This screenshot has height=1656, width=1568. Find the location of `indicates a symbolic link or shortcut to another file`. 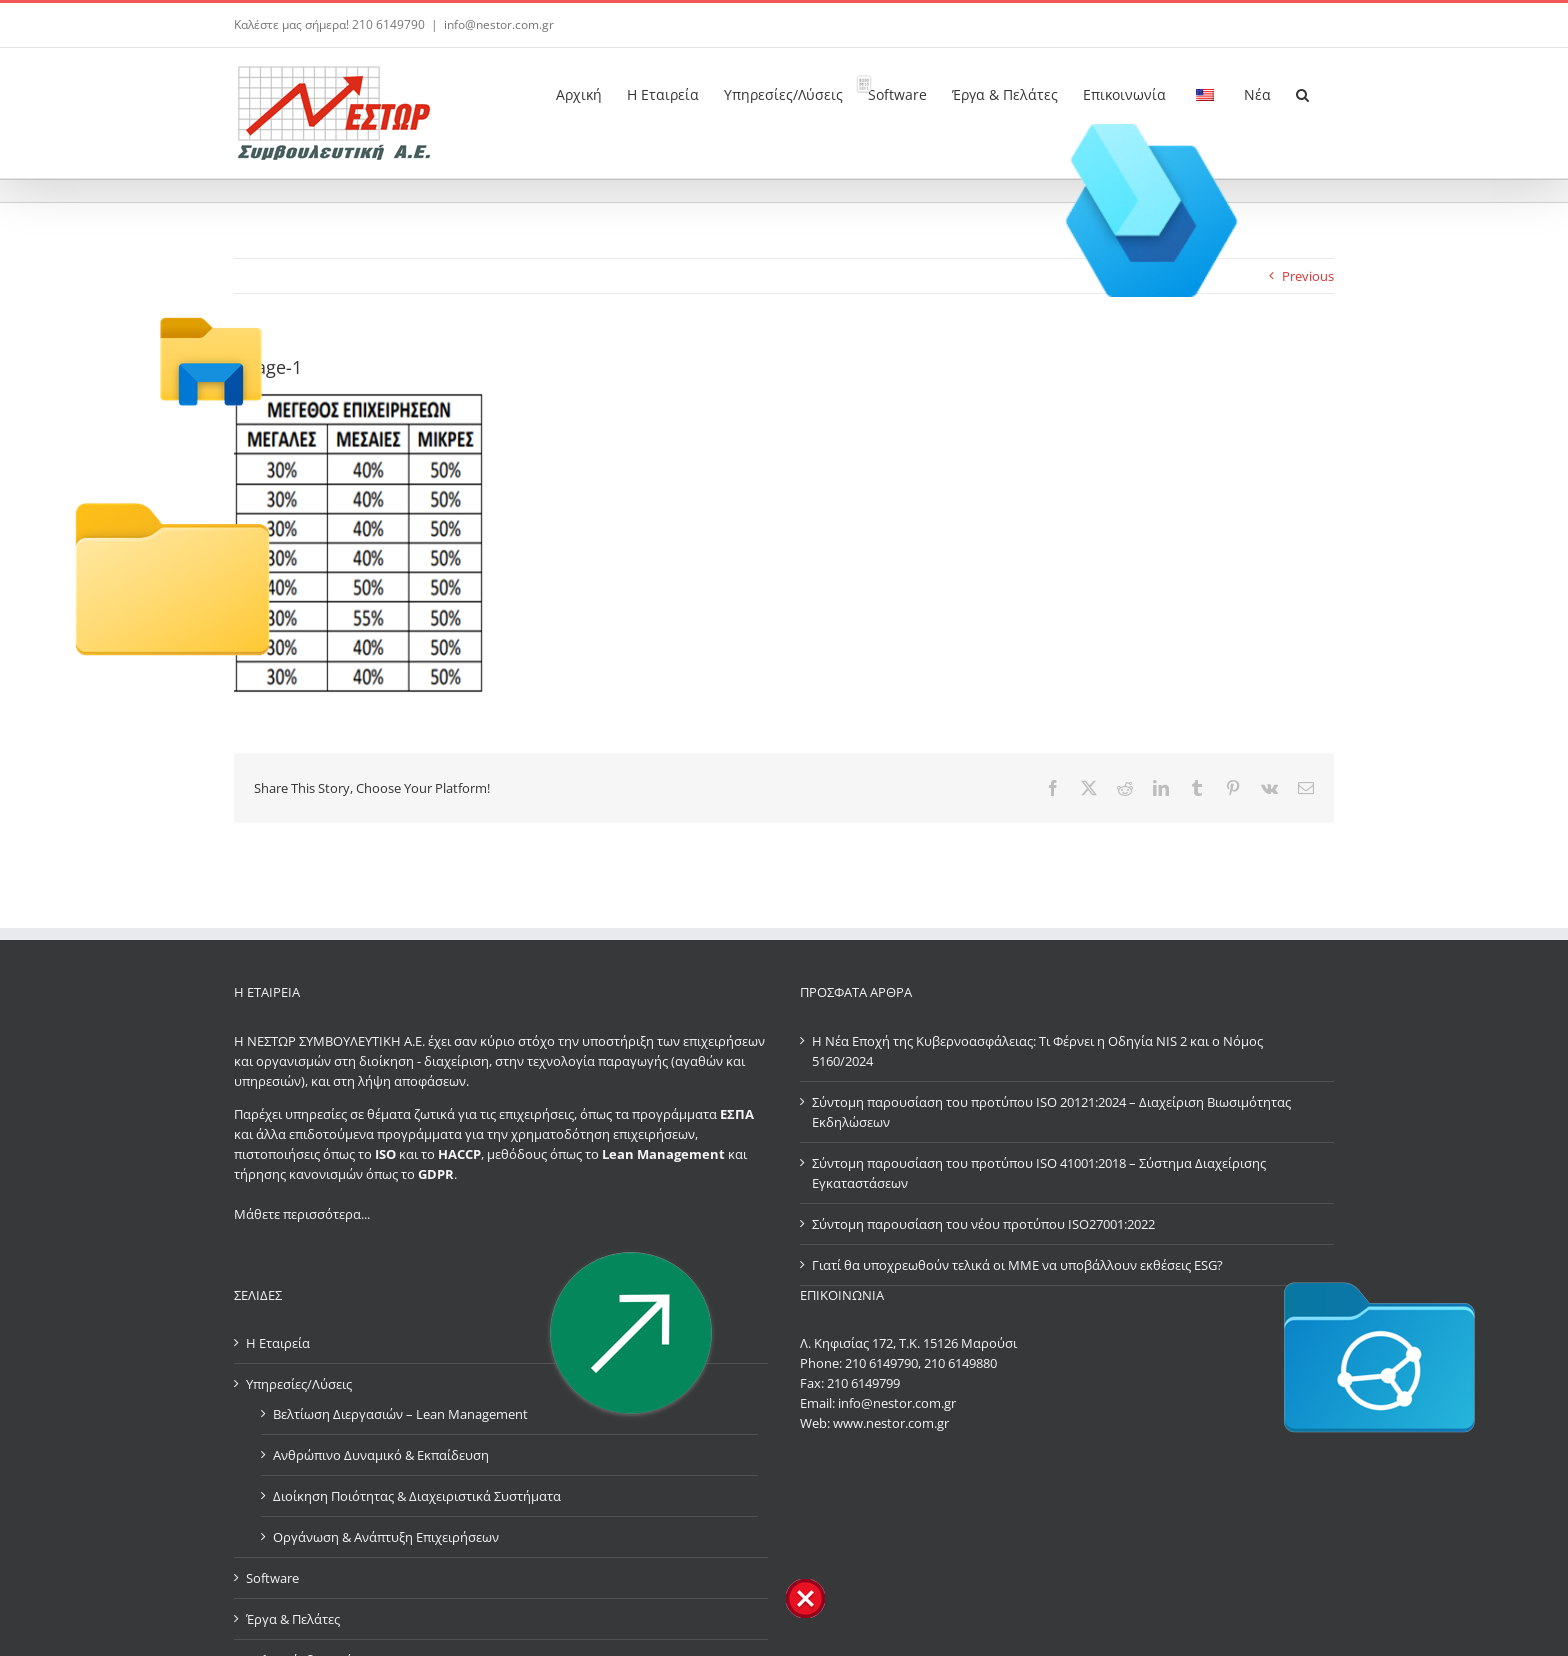

indicates a symbolic link or shortcut to another file is located at coordinates (631, 1333).